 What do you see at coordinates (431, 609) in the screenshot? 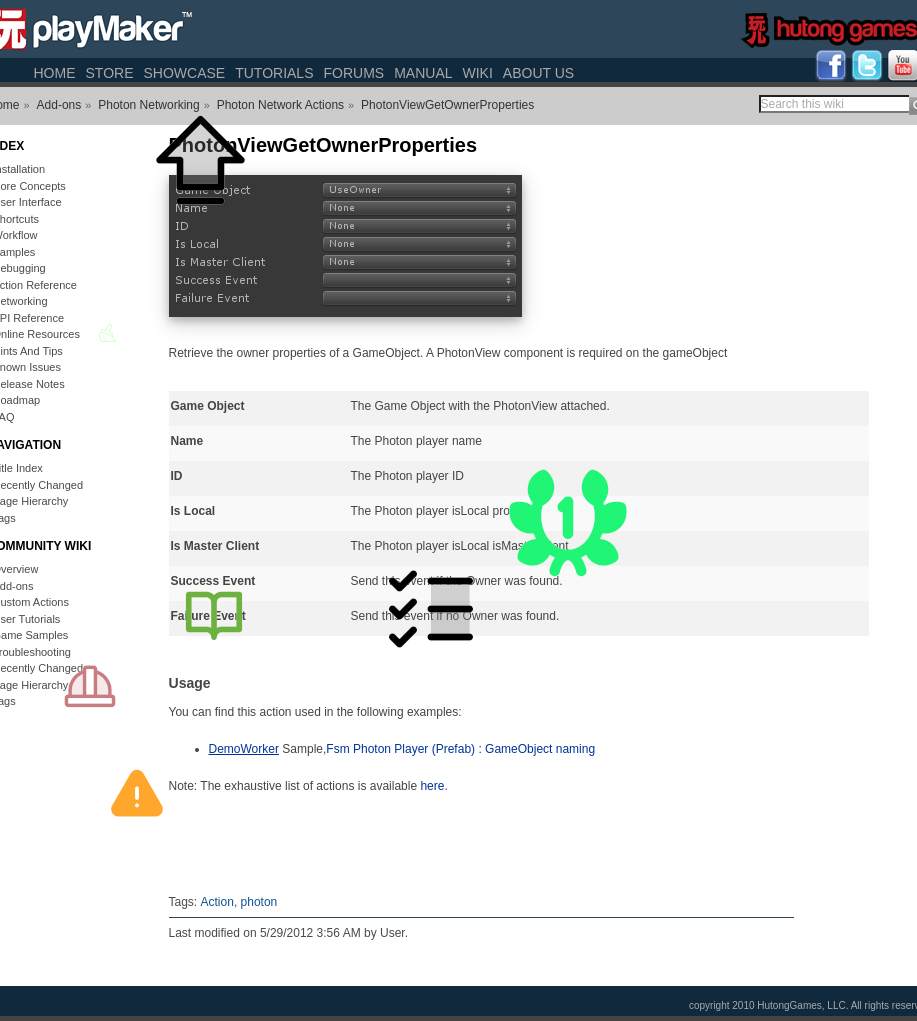
I see `view completed tasks or checklist` at bounding box center [431, 609].